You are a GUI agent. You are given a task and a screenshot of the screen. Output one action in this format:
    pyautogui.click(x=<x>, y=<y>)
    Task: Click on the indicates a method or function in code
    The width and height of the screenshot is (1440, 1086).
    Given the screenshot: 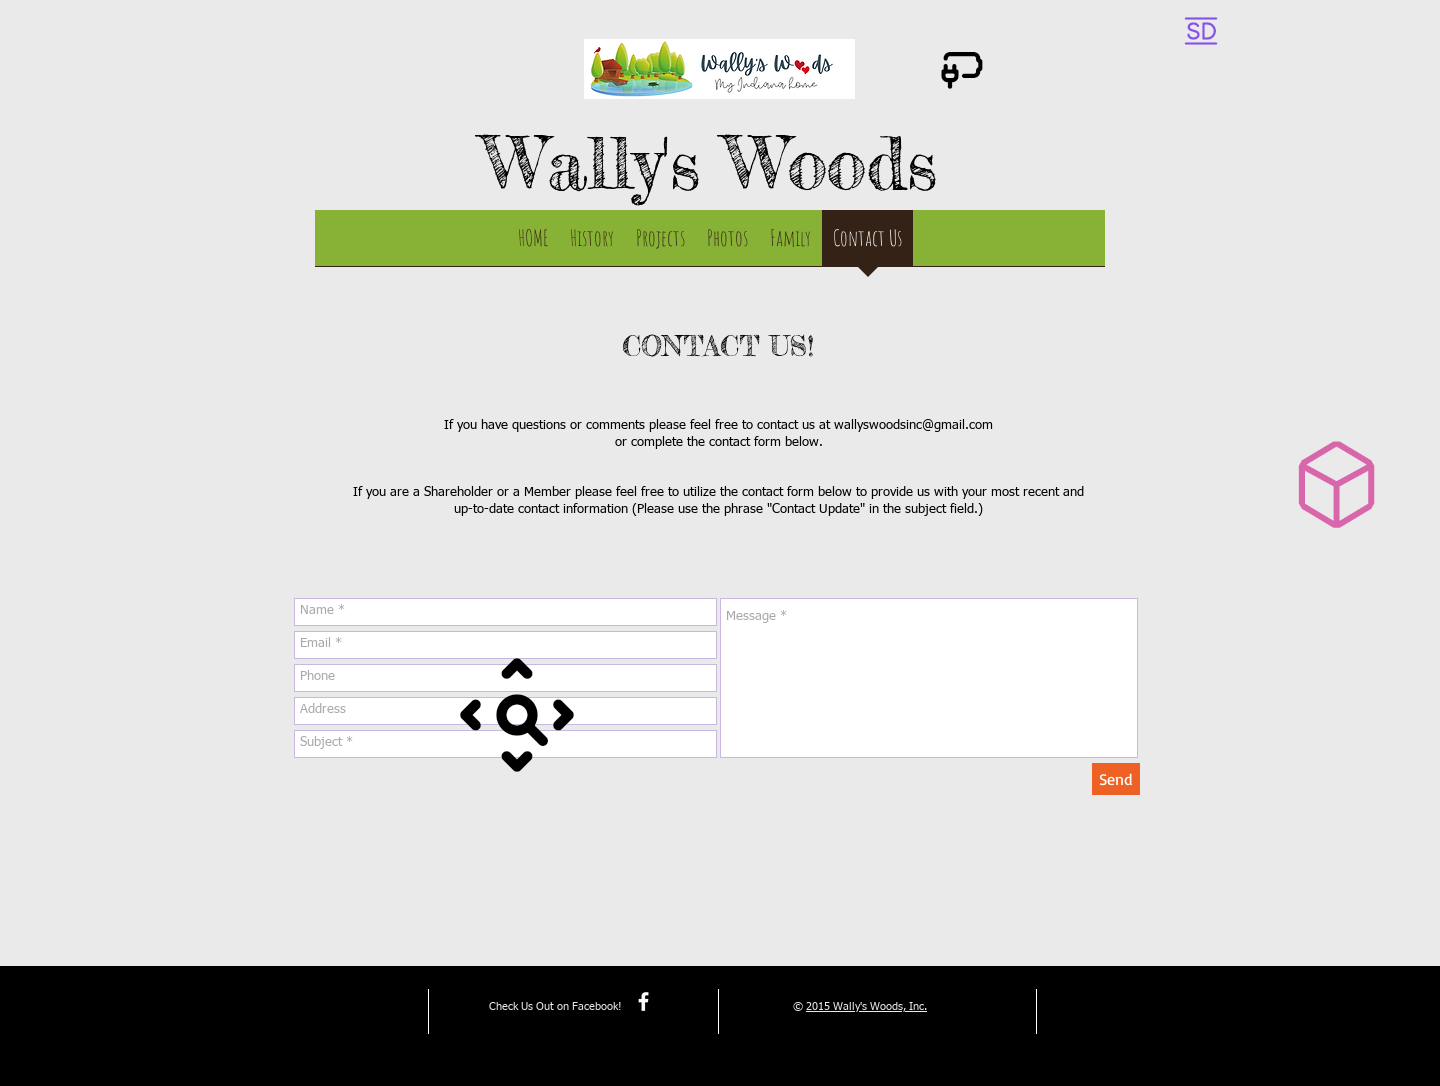 What is the action you would take?
    pyautogui.click(x=1336, y=485)
    